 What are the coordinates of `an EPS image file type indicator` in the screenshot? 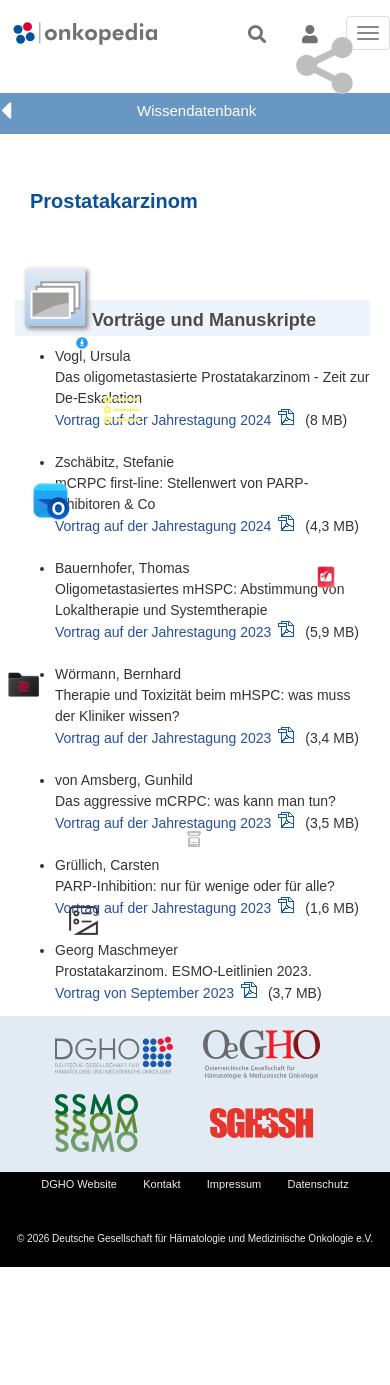 It's located at (326, 577).